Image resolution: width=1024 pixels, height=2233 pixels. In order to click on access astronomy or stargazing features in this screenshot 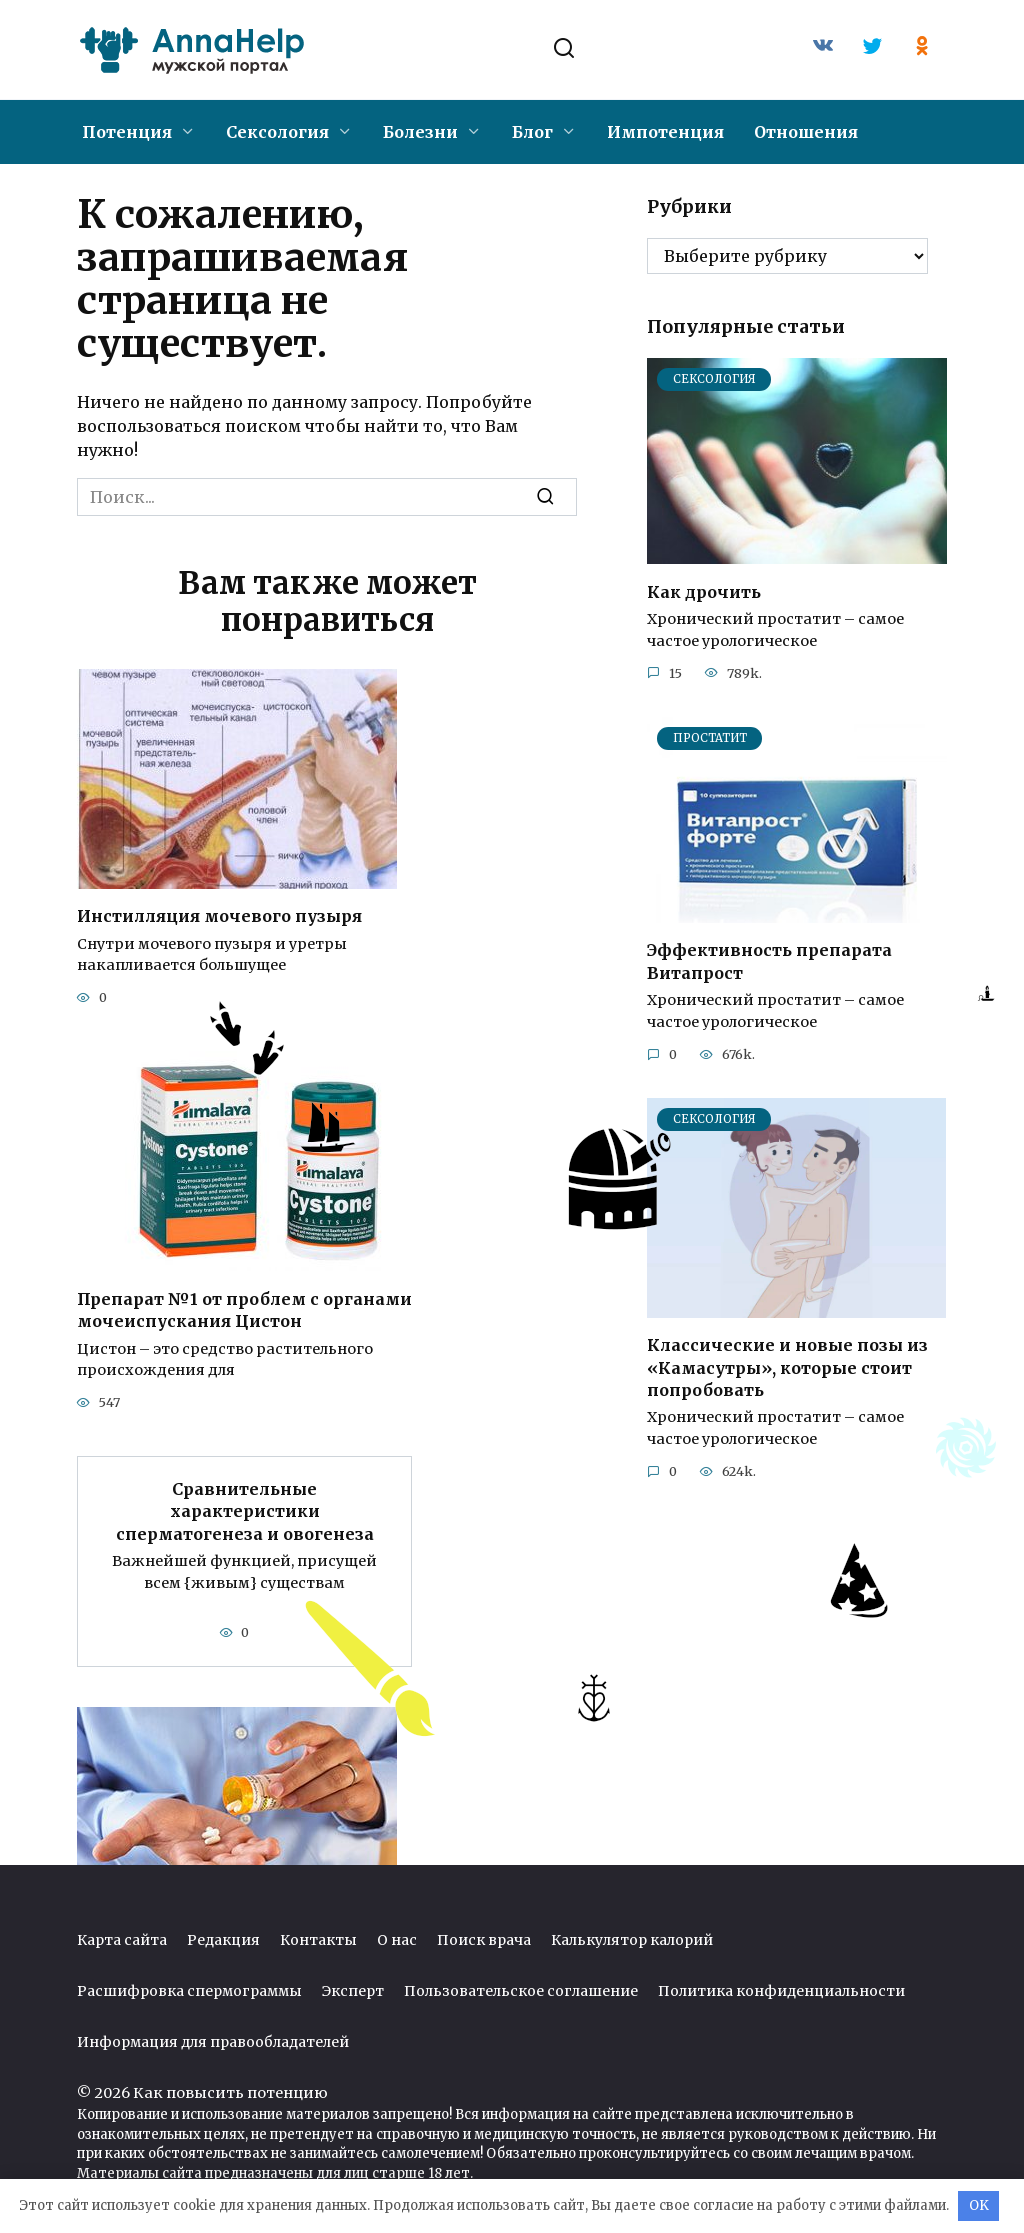, I will do `click(620, 1172)`.